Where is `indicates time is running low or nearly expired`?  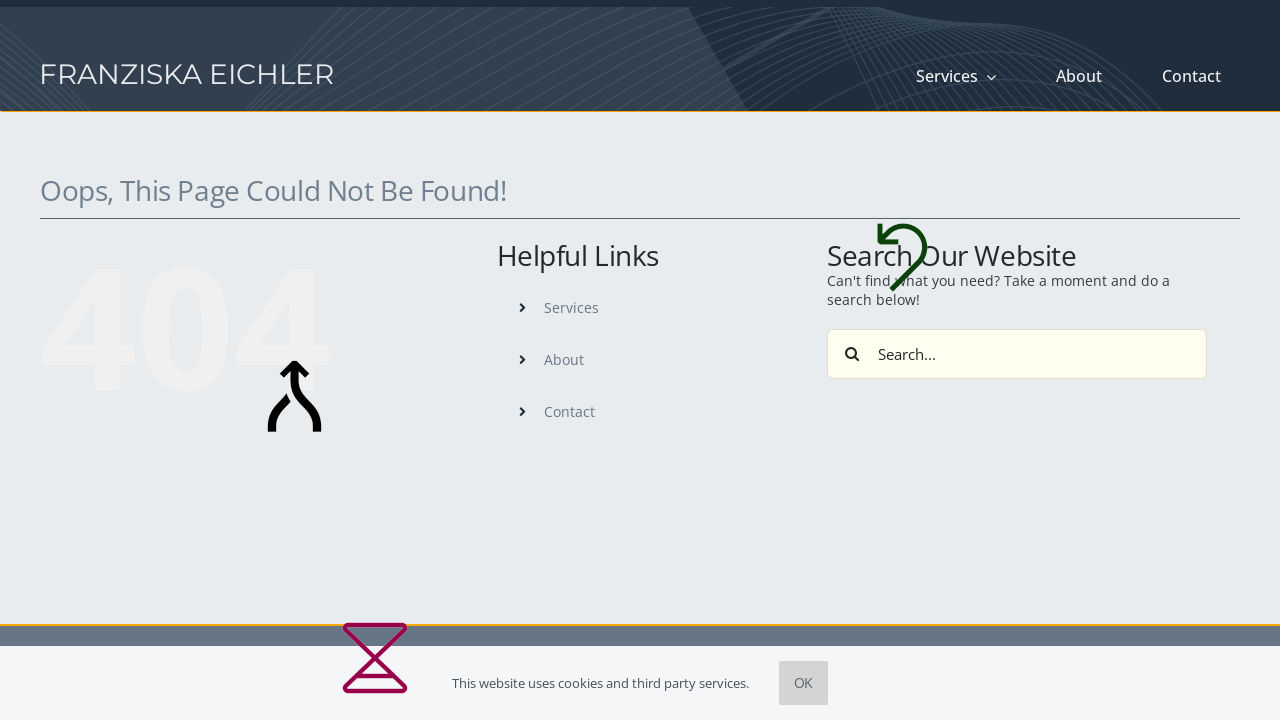 indicates time is running low or nearly expired is located at coordinates (375, 658).